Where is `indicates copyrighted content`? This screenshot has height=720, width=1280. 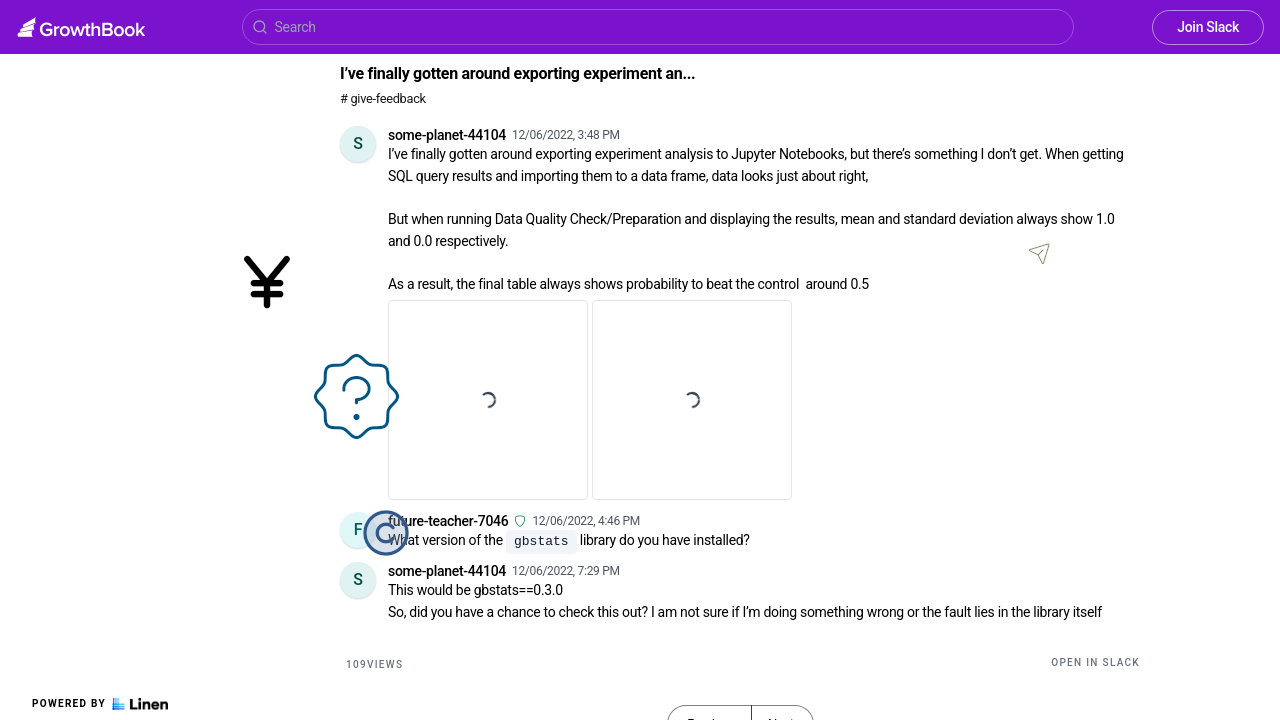
indicates copyrighted content is located at coordinates (386, 533).